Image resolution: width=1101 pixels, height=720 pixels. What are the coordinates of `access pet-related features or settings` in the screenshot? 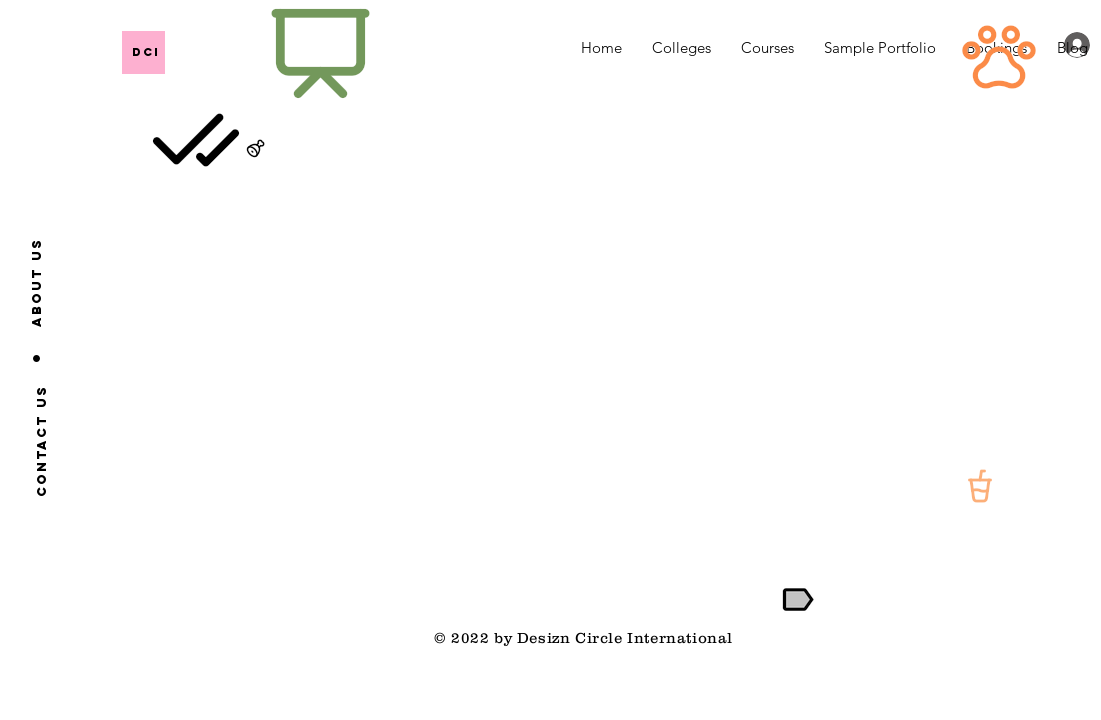 It's located at (999, 57).